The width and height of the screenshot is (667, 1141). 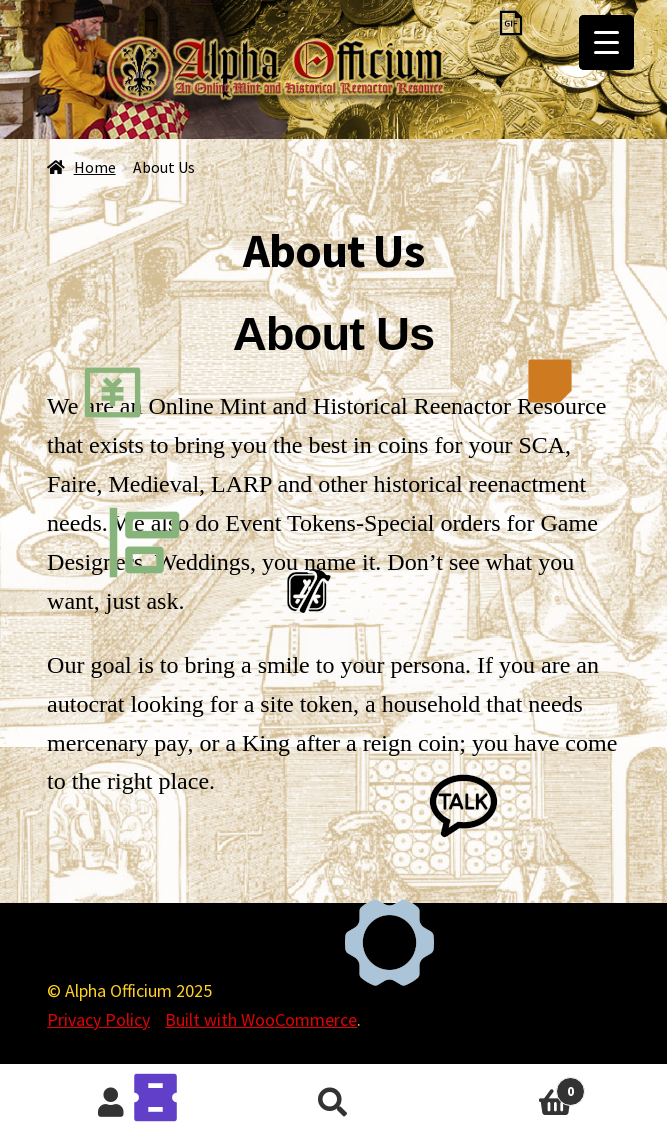 I want to click on open xcode development environment, so click(x=309, y=591).